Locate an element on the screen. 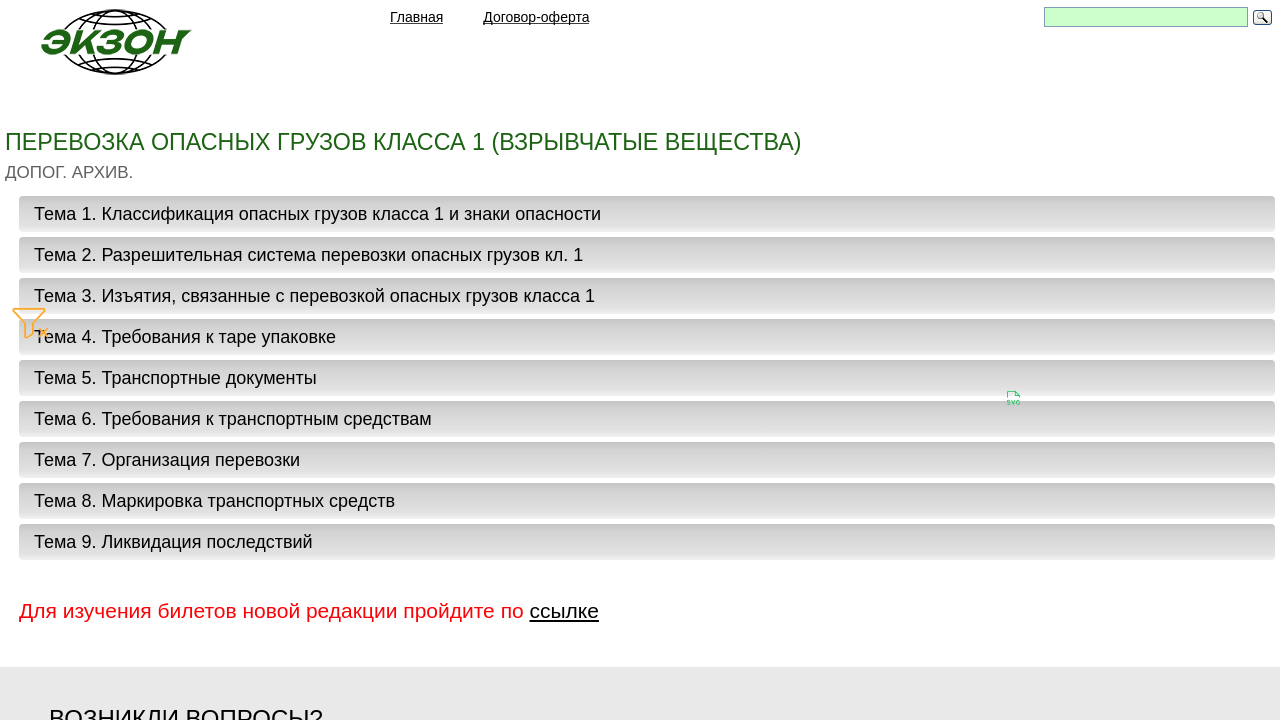 This screenshot has height=720, width=1280. view or open an SVG file is located at coordinates (1013, 398).